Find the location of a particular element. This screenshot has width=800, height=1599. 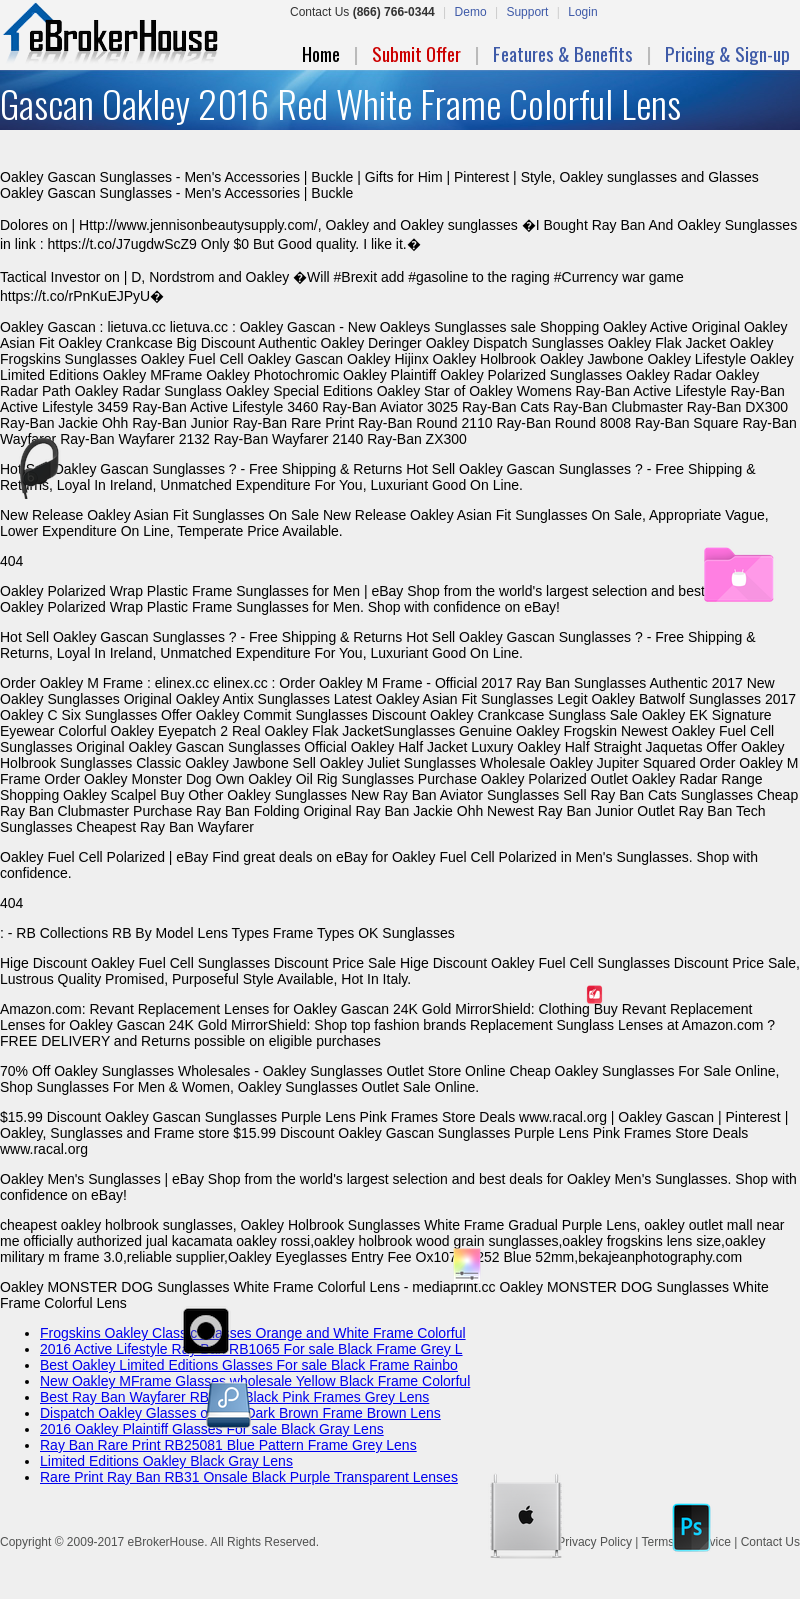

an eps vector image file is located at coordinates (594, 994).